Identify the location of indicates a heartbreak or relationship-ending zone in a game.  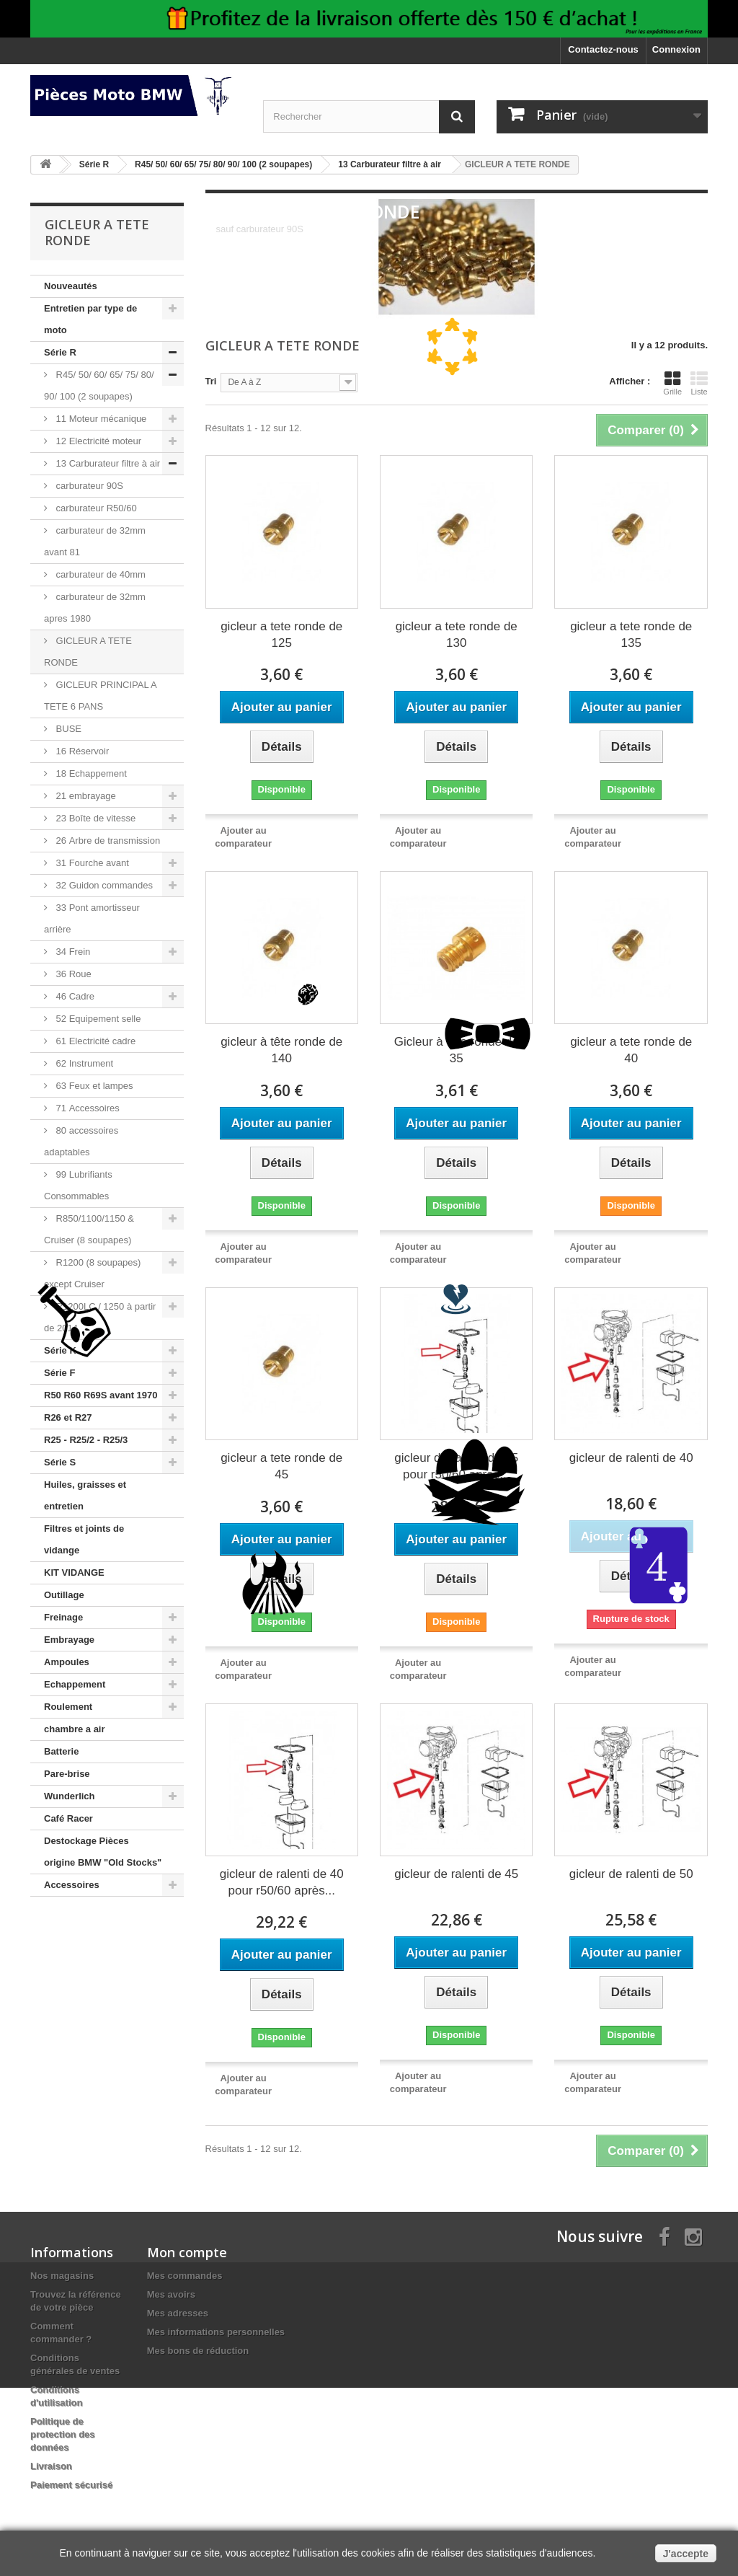
(455, 1299).